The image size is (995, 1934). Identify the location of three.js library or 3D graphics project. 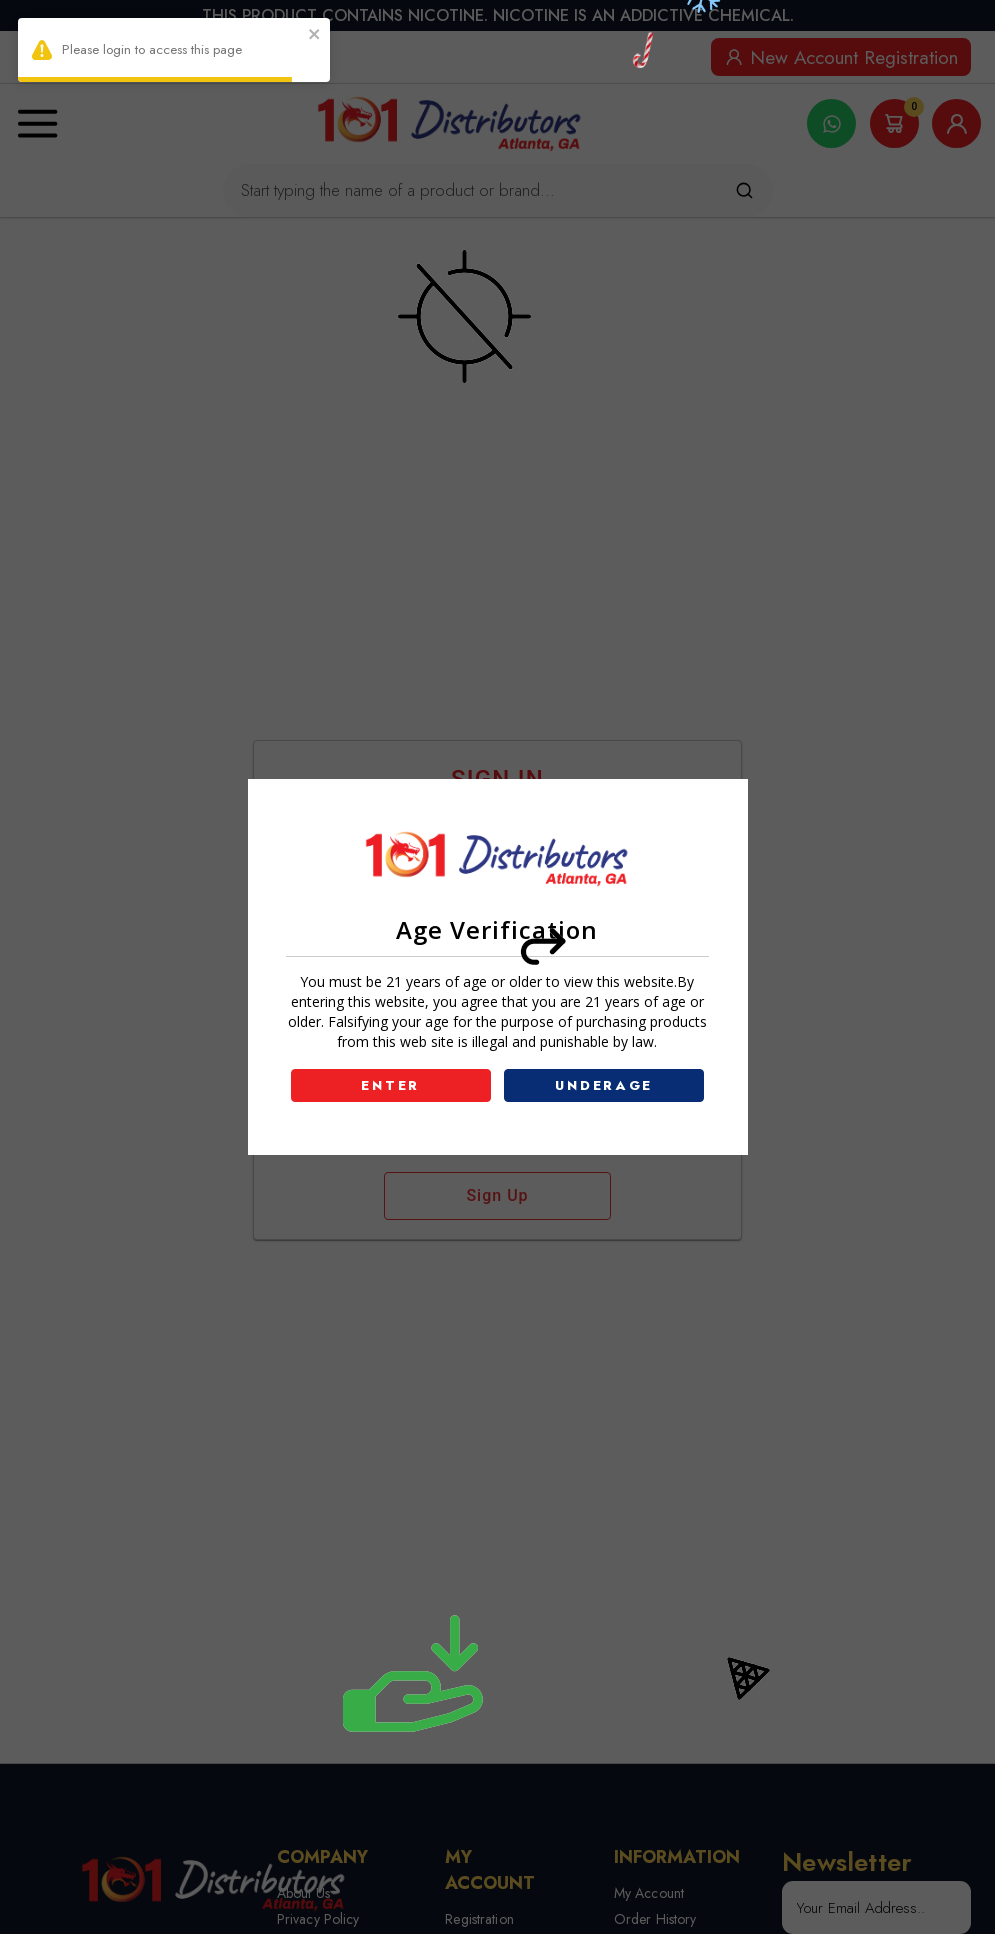
(747, 1677).